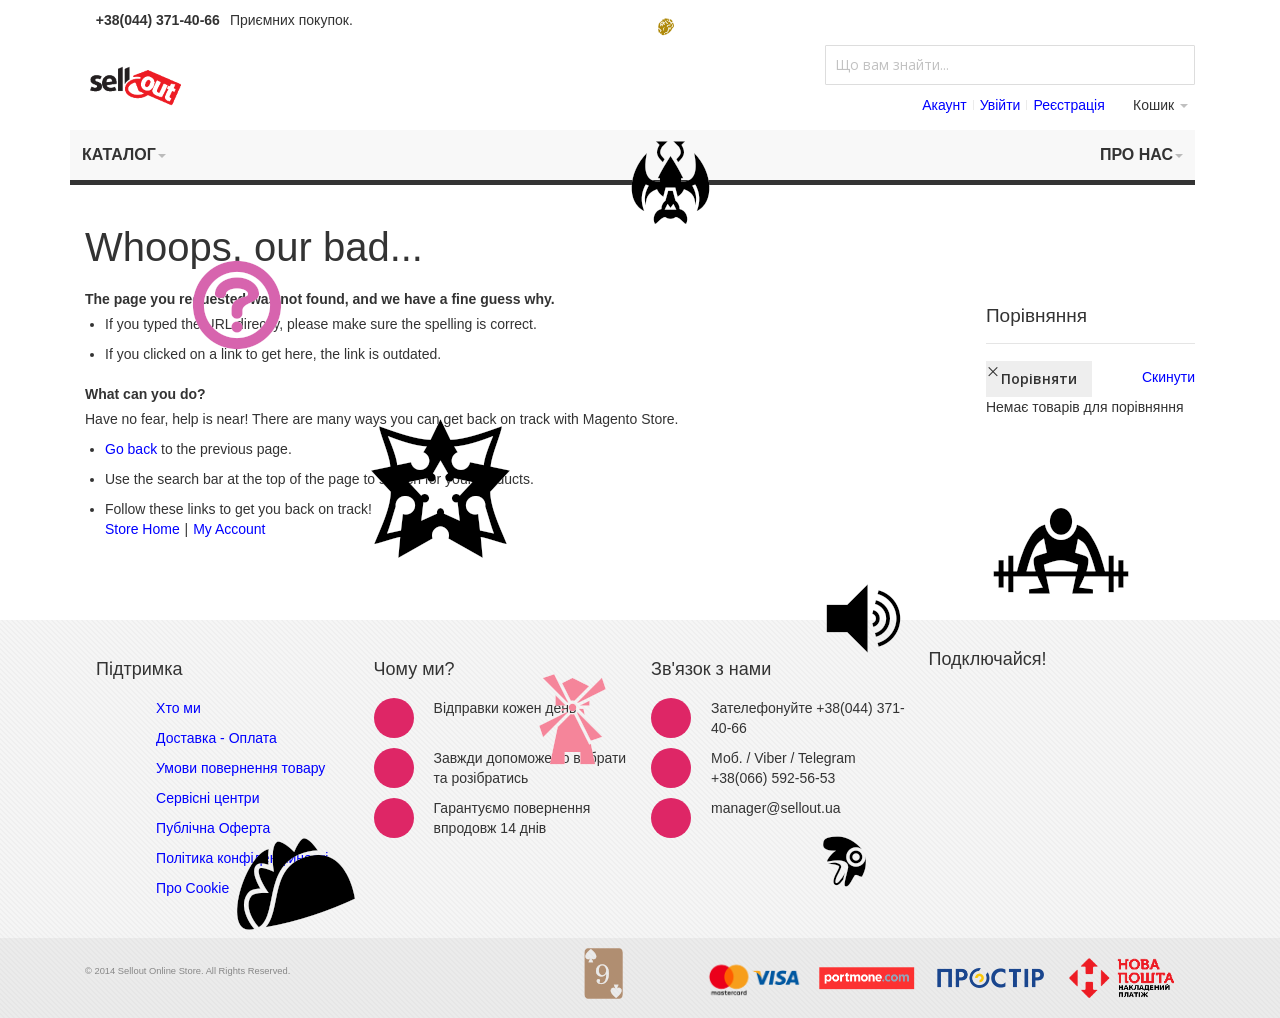 This screenshot has width=1280, height=1018. What do you see at coordinates (844, 861) in the screenshot?
I see `select the phrygian cap headgear item` at bounding box center [844, 861].